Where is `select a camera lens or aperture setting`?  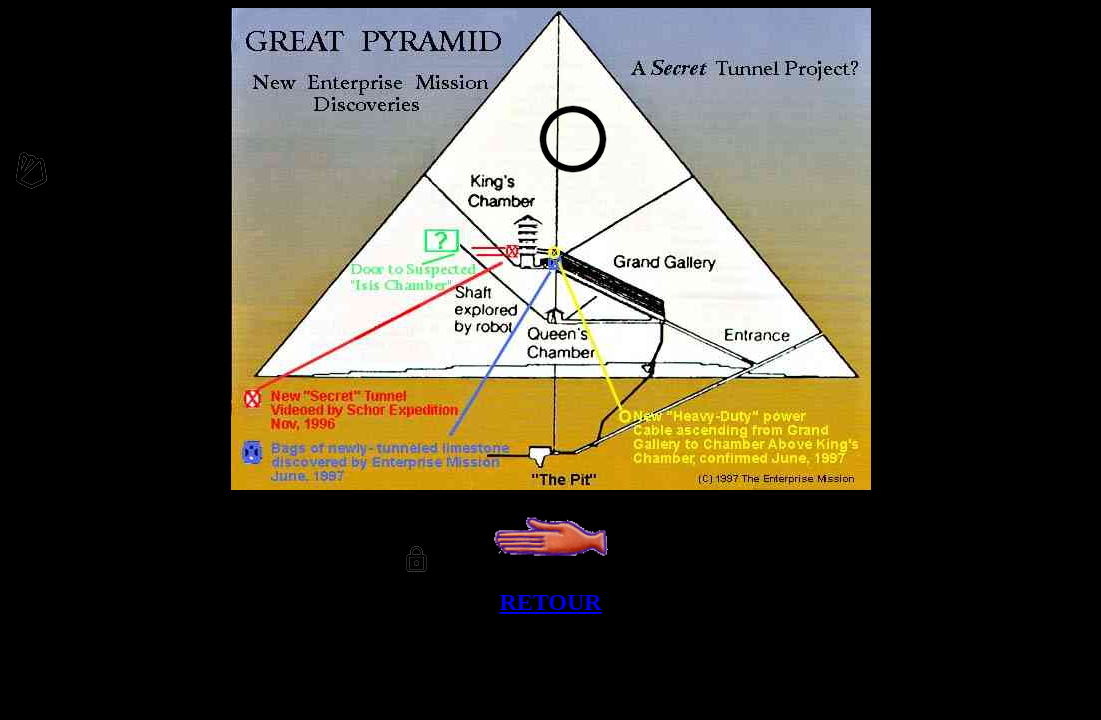
select a camera lens or aperture setting is located at coordinates (573, 139).